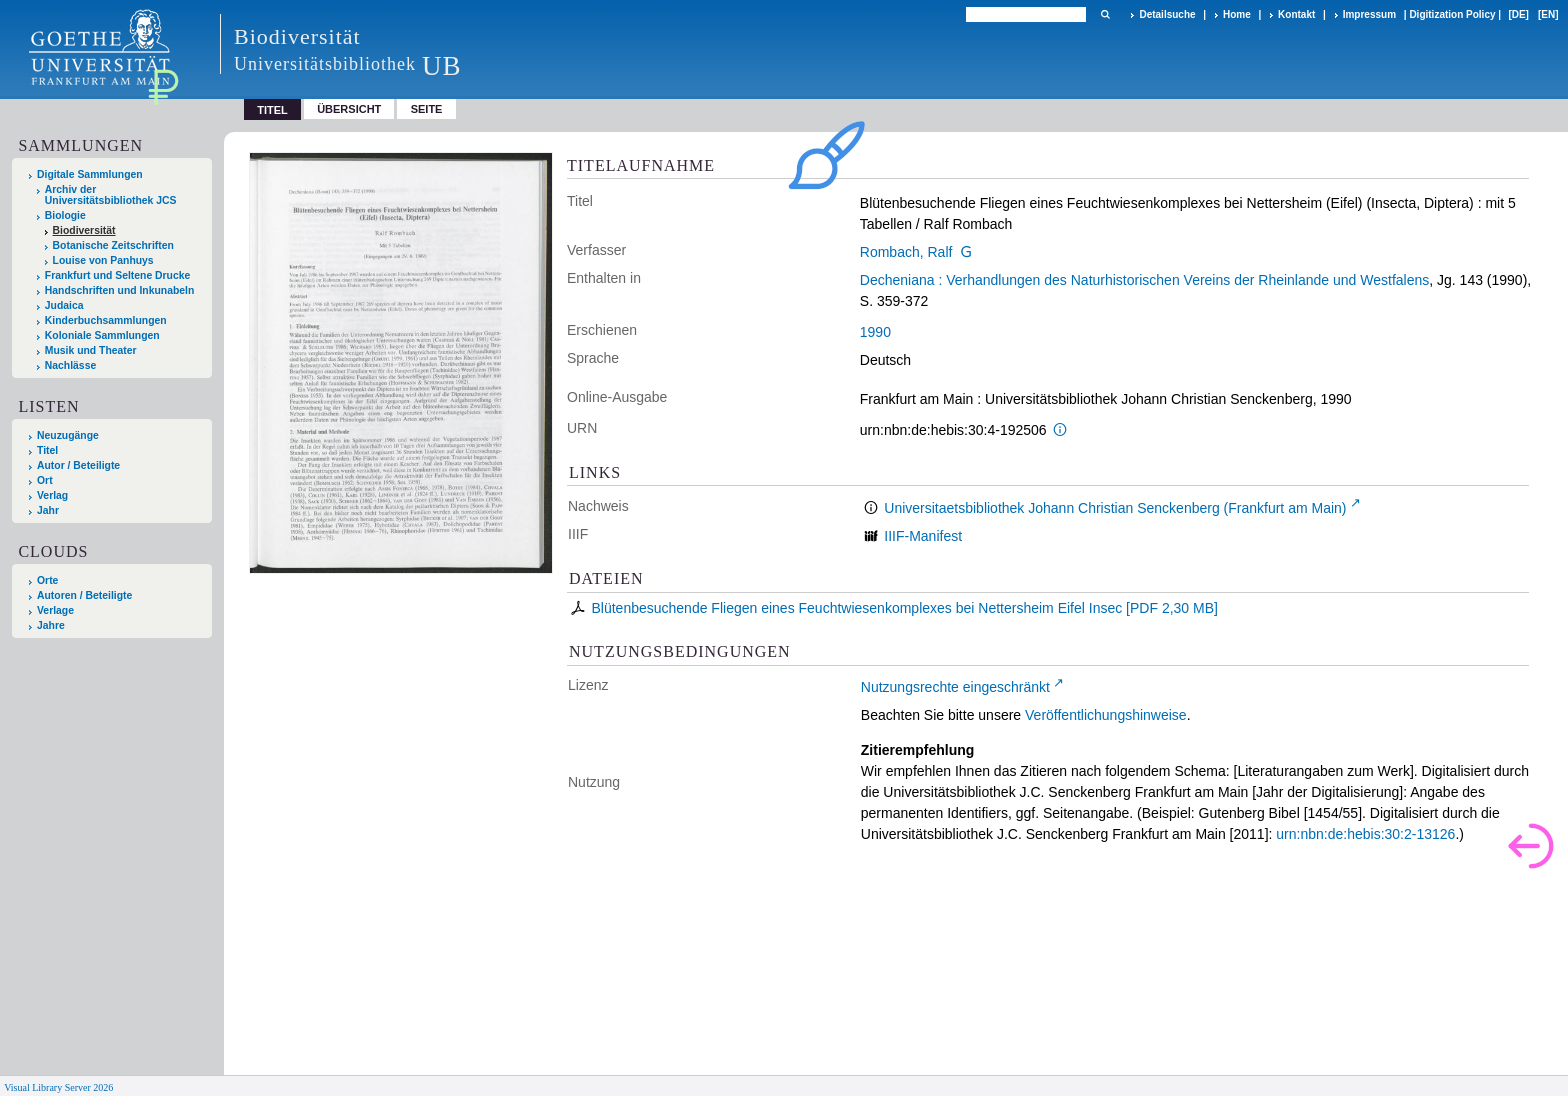 The image size is (1568, 1096). Describe the element at coordinates (1531, 846) in the screenshot. I see `exit or leave current screen` at that location.